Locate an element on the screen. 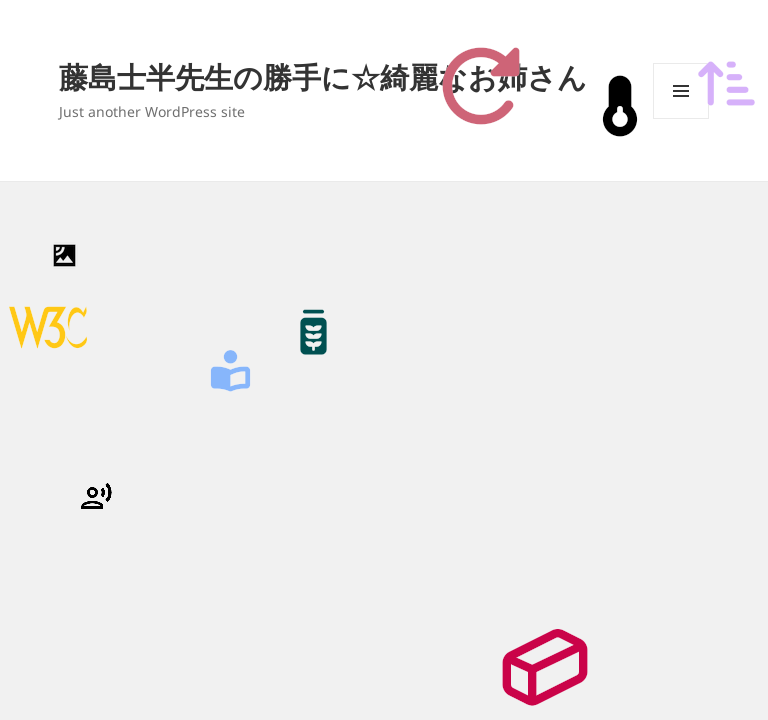  open reading mode or e-reader view is located at coordinates (230, 371).